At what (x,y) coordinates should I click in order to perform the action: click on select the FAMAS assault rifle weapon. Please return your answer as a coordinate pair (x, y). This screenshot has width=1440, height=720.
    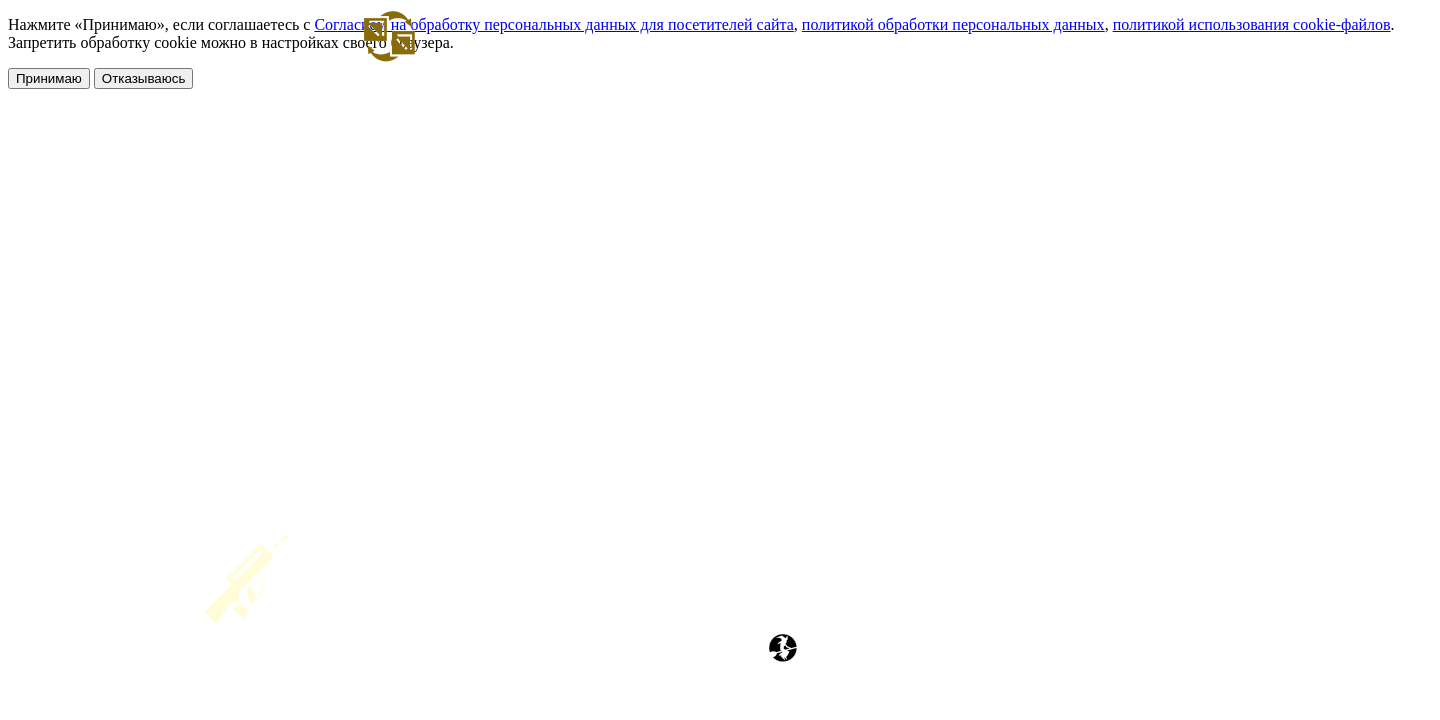
    Looking at the image, I should click on (246, 578).